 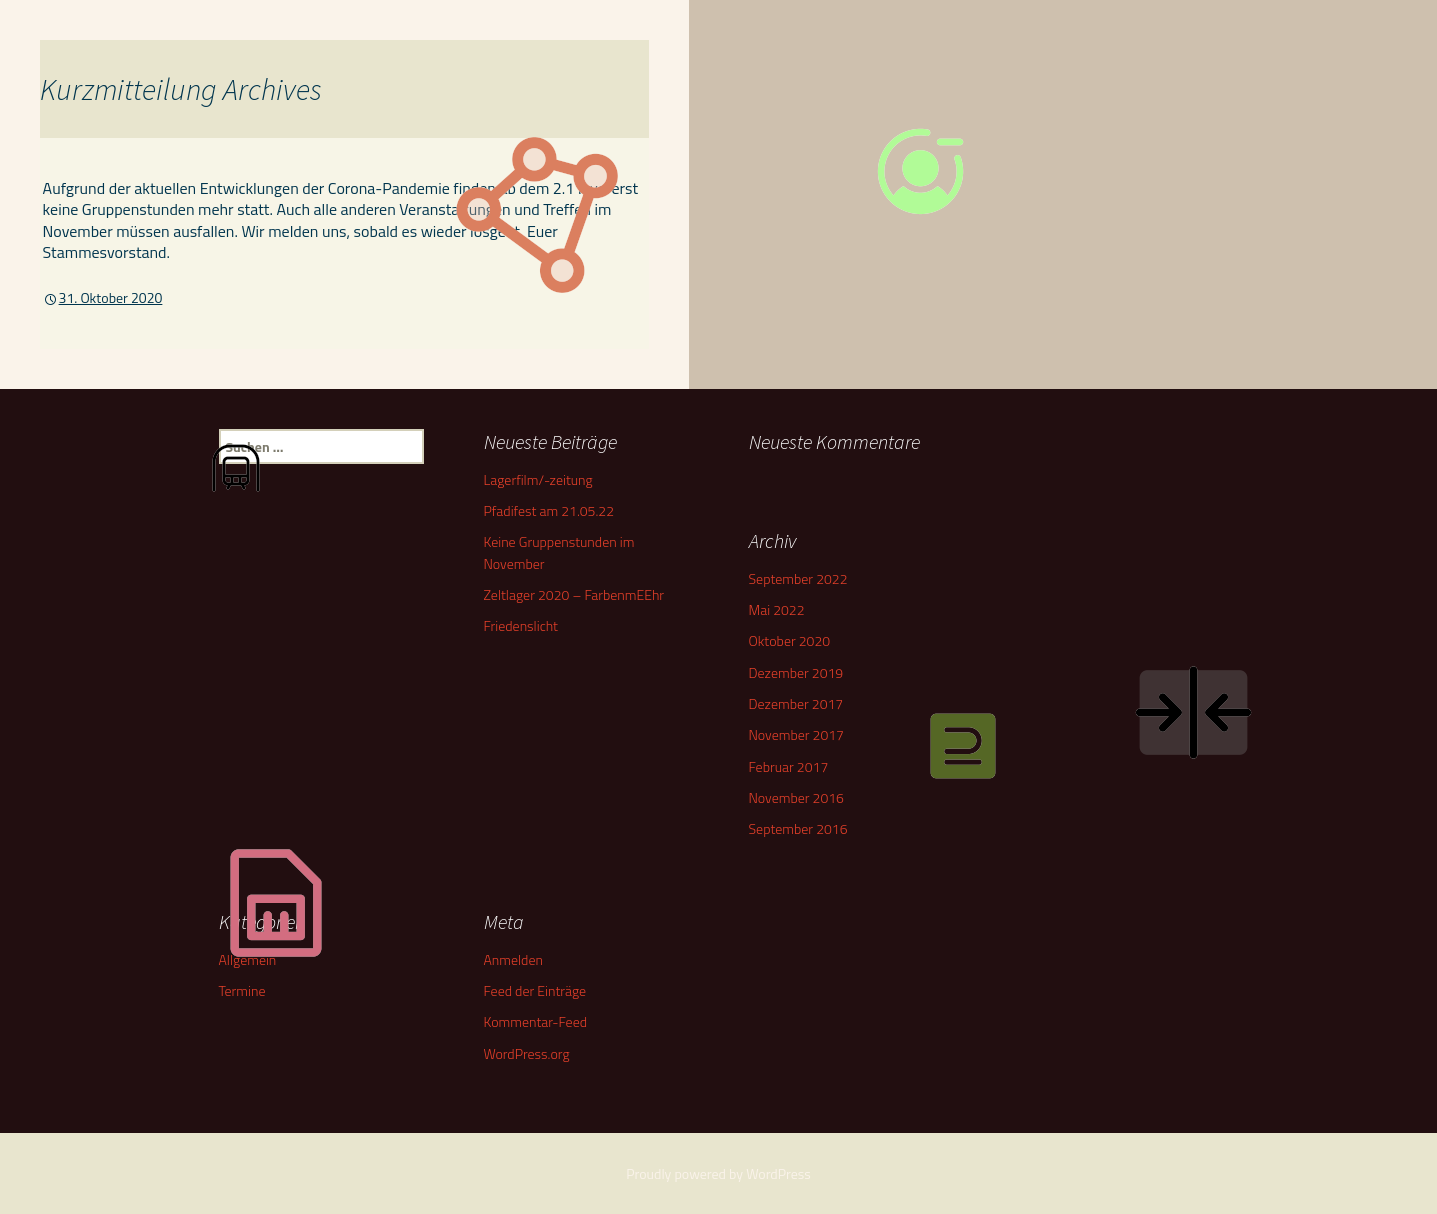 What do you see at coordinates (276, 903) in the screenshot?
I see `manage sim card settings` at bounding box center [276, 903].